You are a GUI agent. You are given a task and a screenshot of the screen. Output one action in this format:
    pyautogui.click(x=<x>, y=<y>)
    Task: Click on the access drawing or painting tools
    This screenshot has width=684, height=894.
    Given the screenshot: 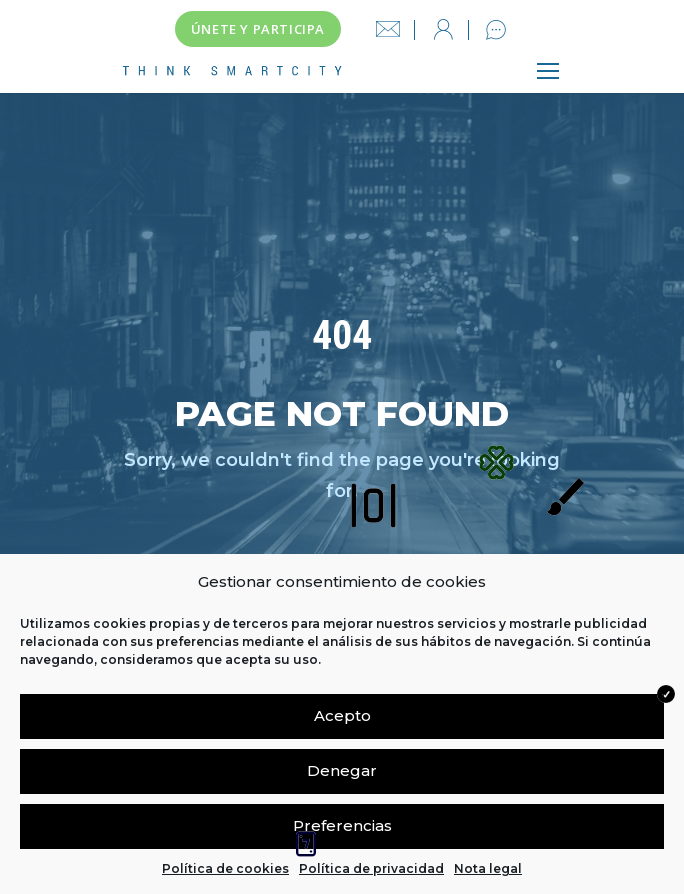 What is the action you would take?
    pyautogui.click(x=565, y=496)
    